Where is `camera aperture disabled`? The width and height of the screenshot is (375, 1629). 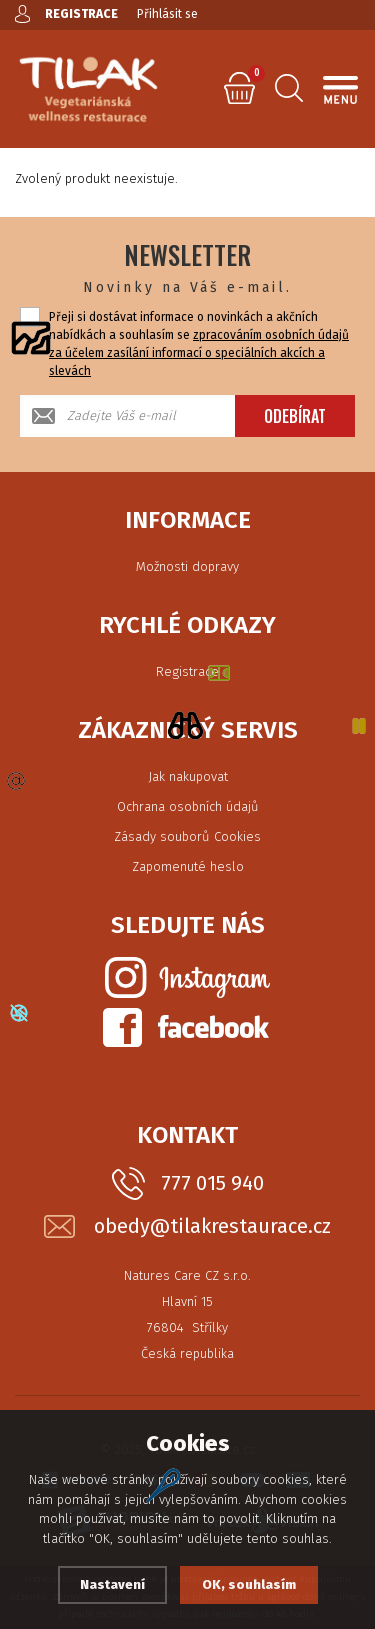 camera aperture disabled is located at coordinates (19, 1013).